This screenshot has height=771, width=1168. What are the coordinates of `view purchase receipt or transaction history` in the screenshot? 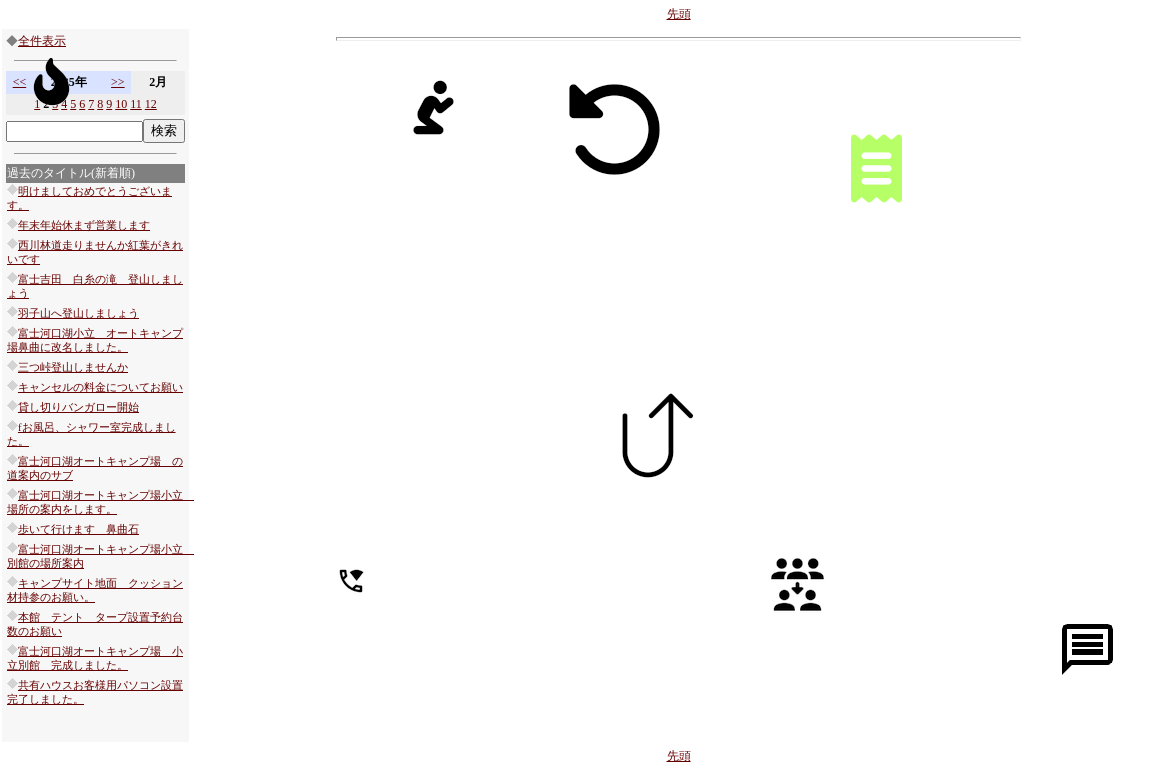 It's located at (876, 168).